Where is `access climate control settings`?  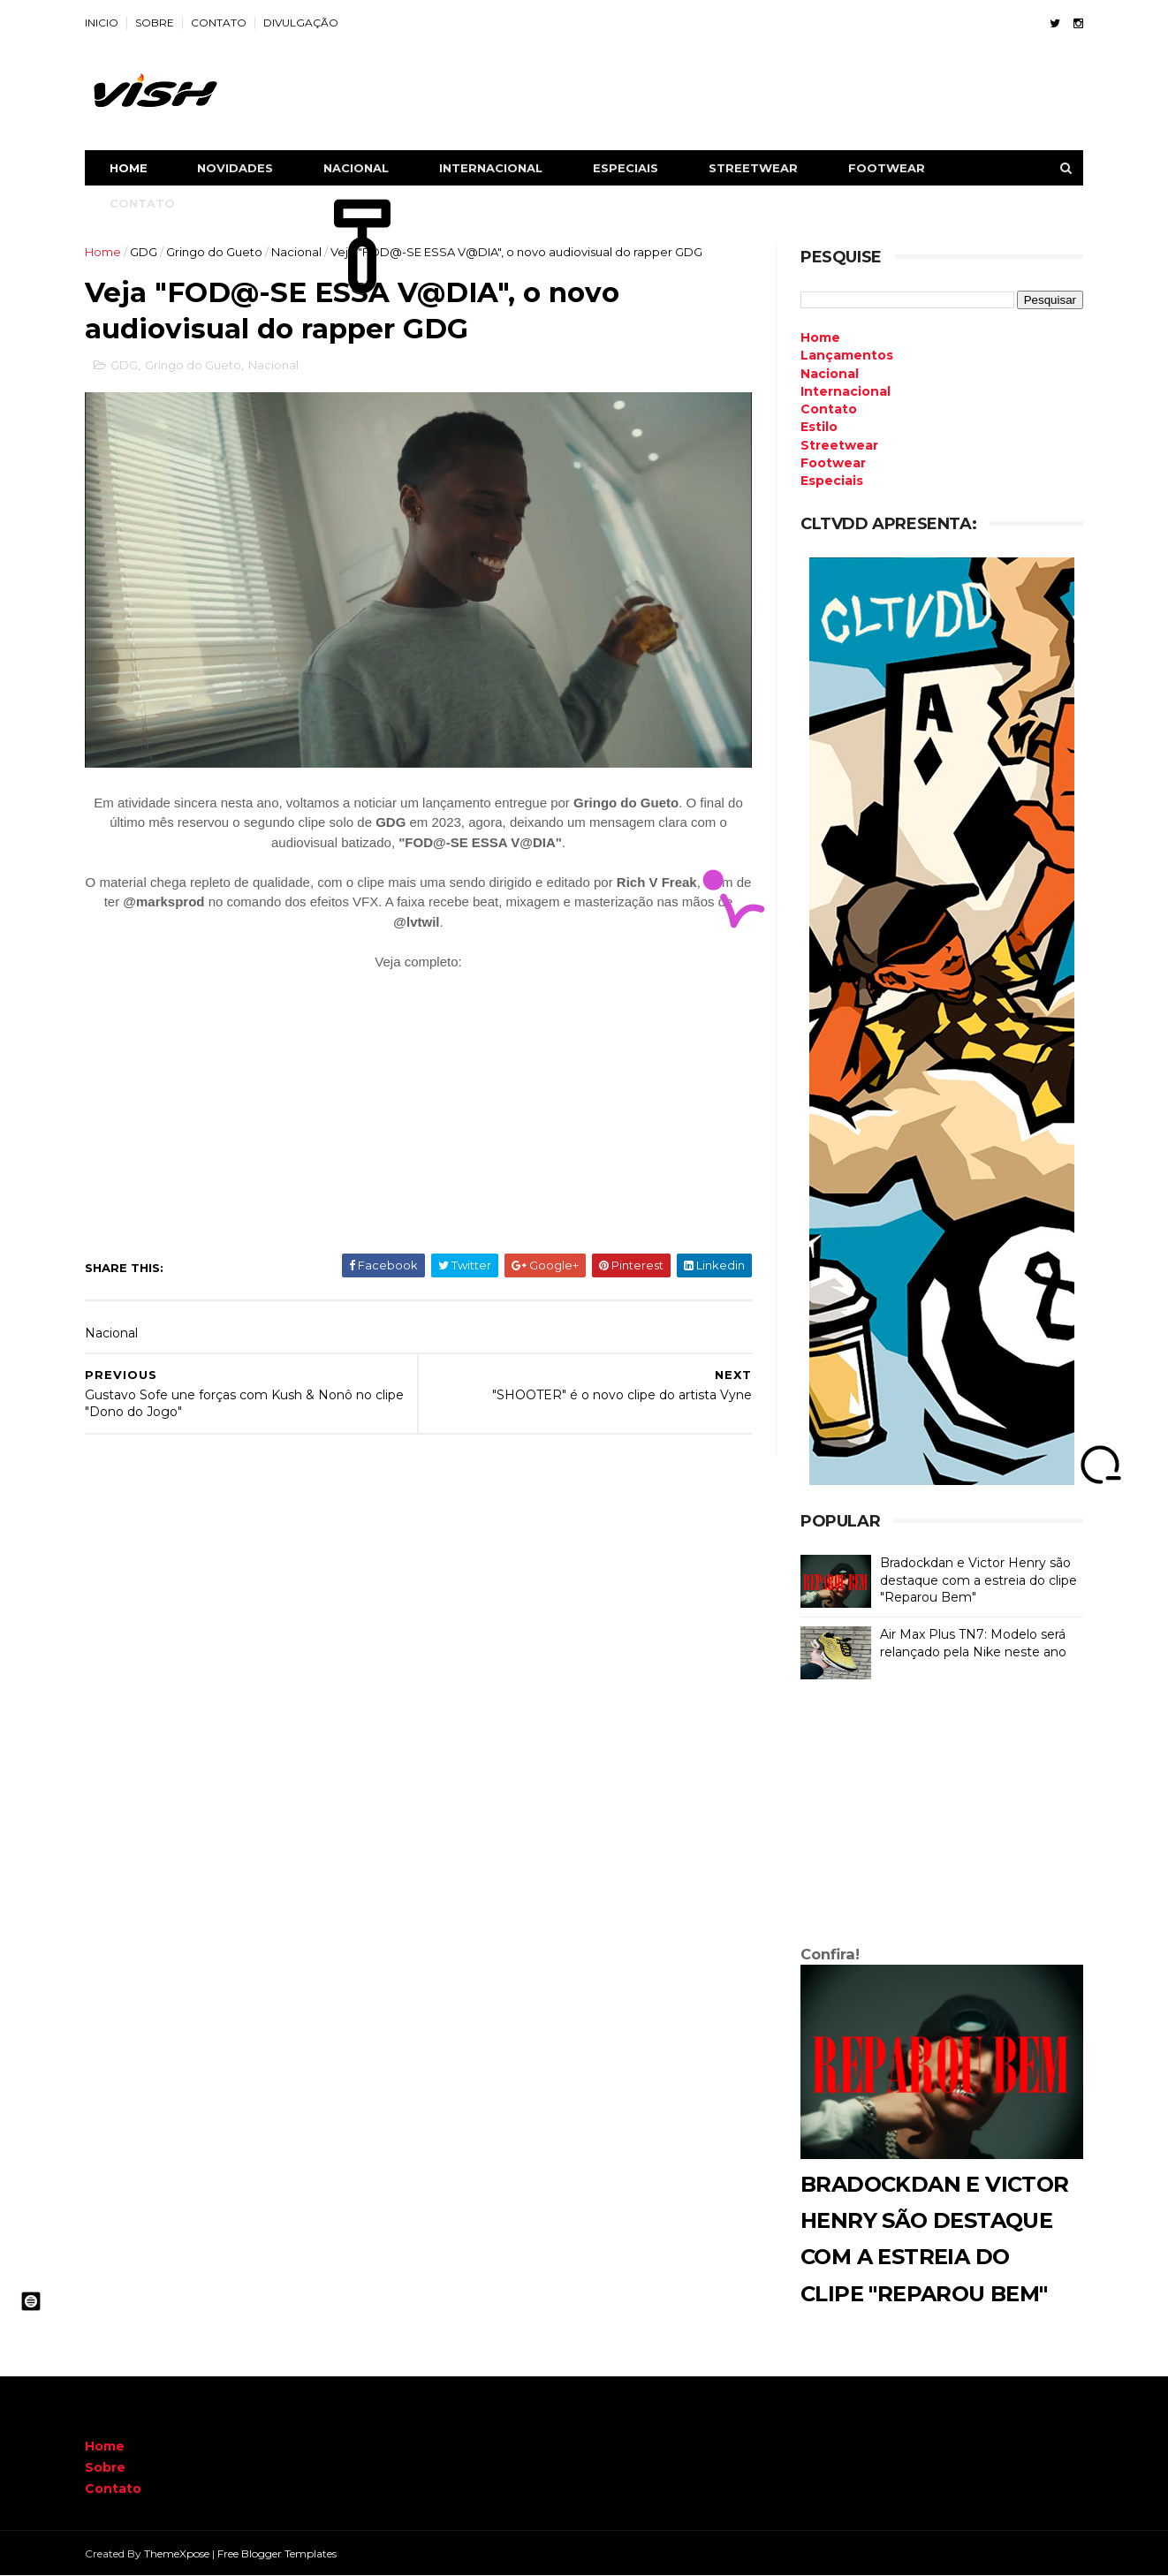
access climate control settings is located at coordinates (31, 2301).